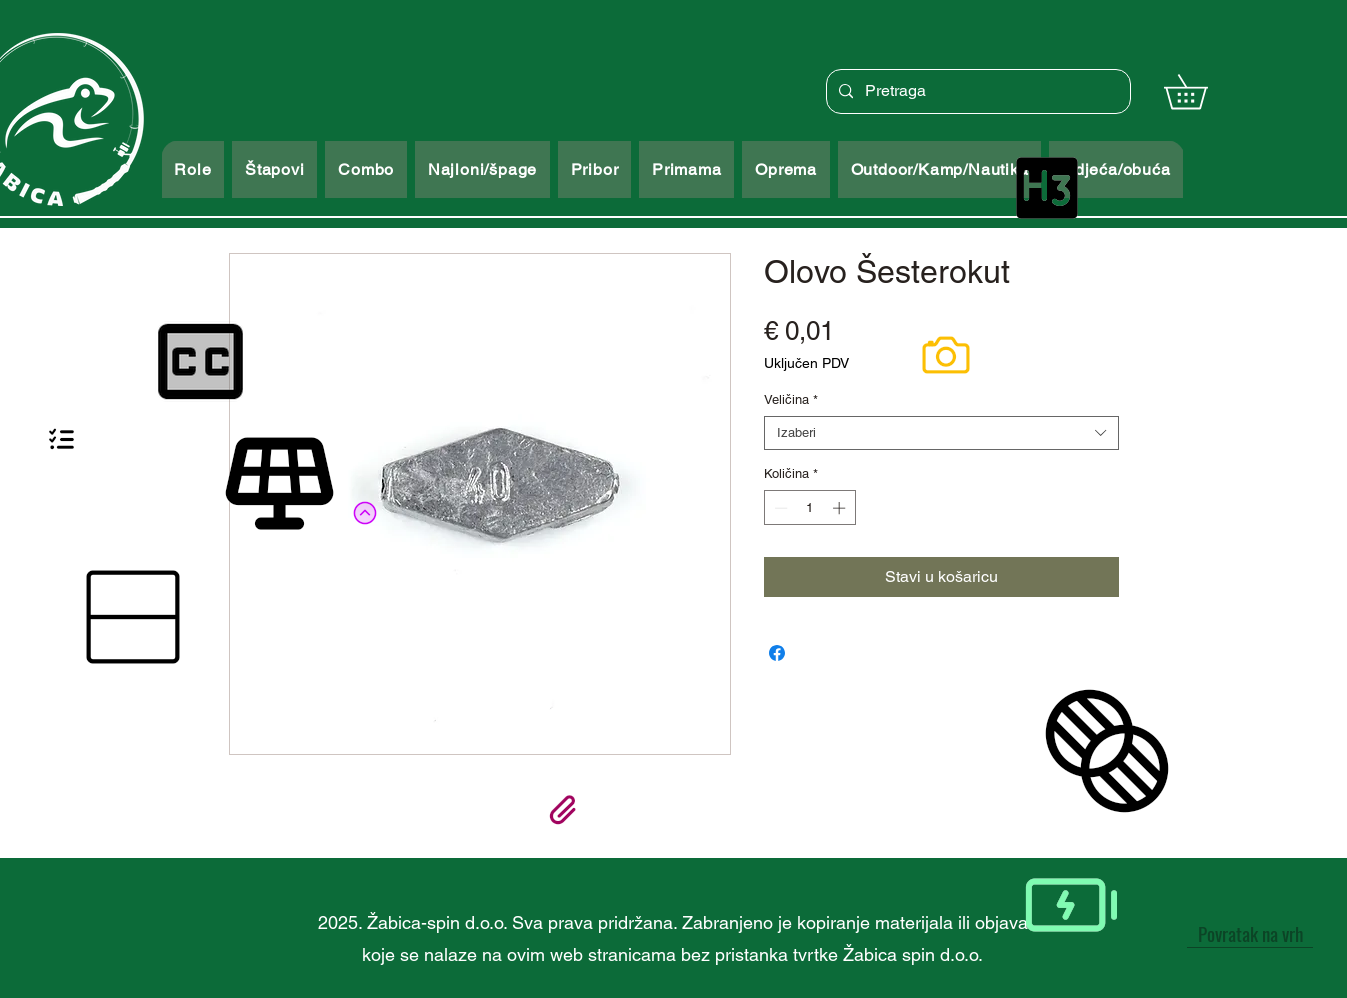 Image resolution: width=1347 pixels, height=998 pixels. Describe the element at coordinates (133, 617) in the screenshot. I see `split view horizontally` at that location.